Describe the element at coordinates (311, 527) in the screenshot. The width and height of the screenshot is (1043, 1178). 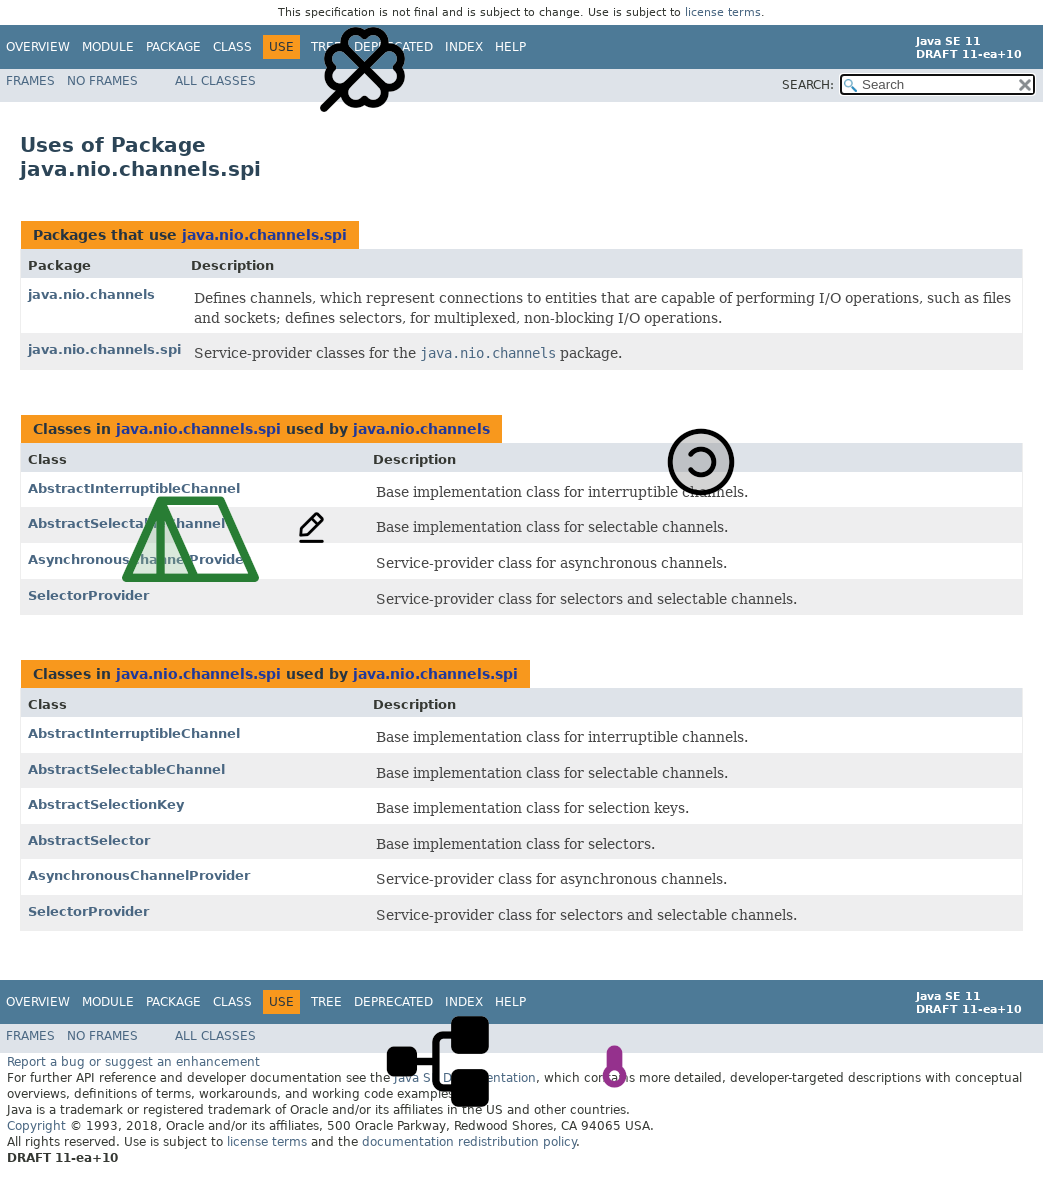
I see `edit content or text` at that location.